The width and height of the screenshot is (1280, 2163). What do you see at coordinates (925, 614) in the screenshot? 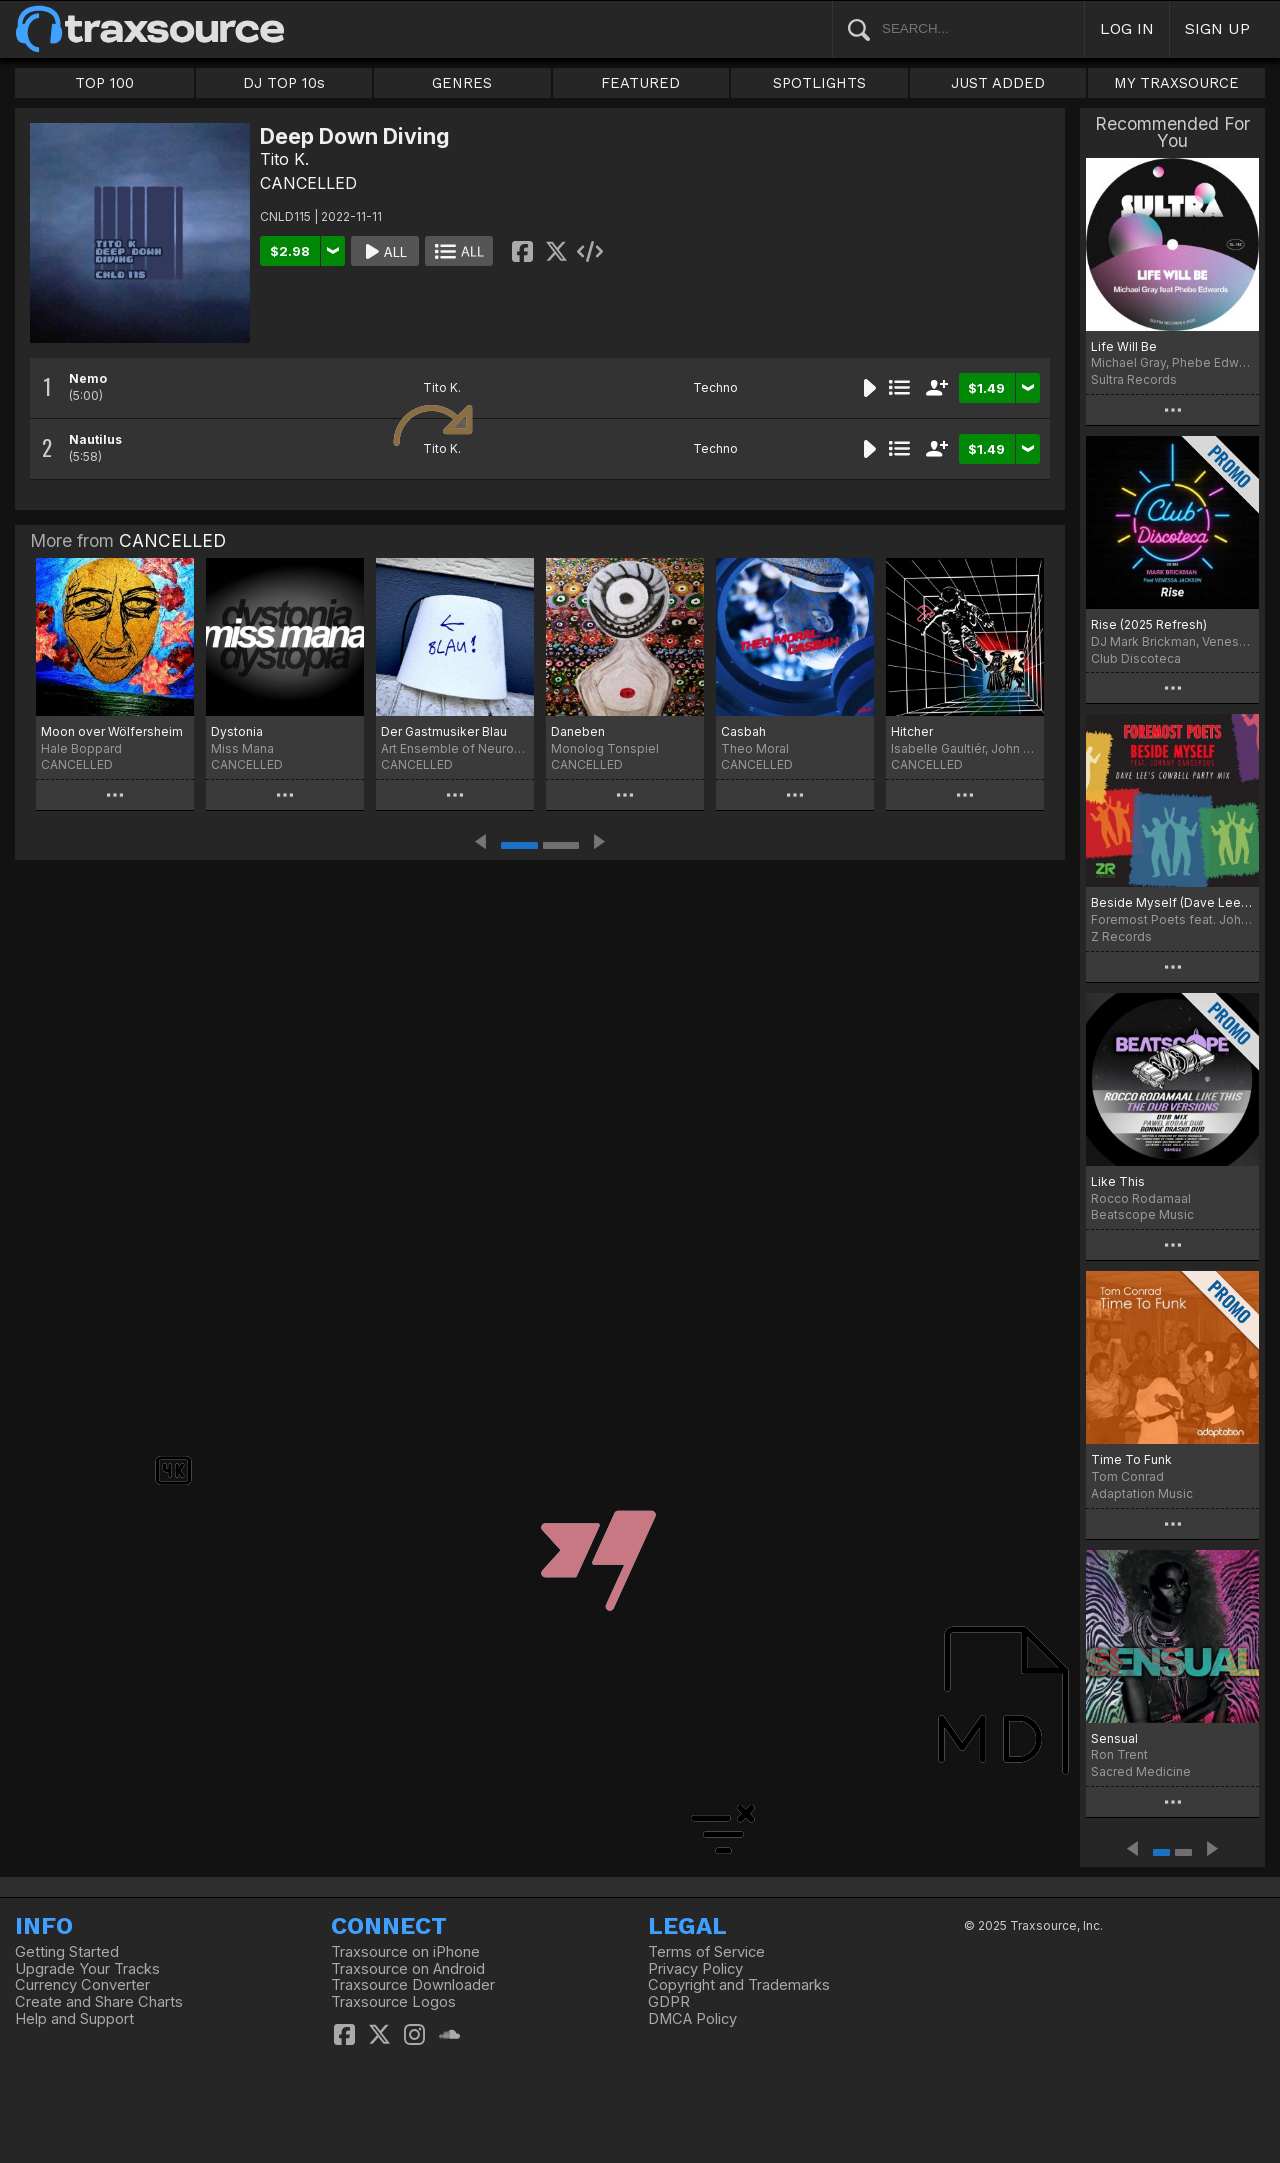
I see `access tools or settings` at bounding box center [925, 614].